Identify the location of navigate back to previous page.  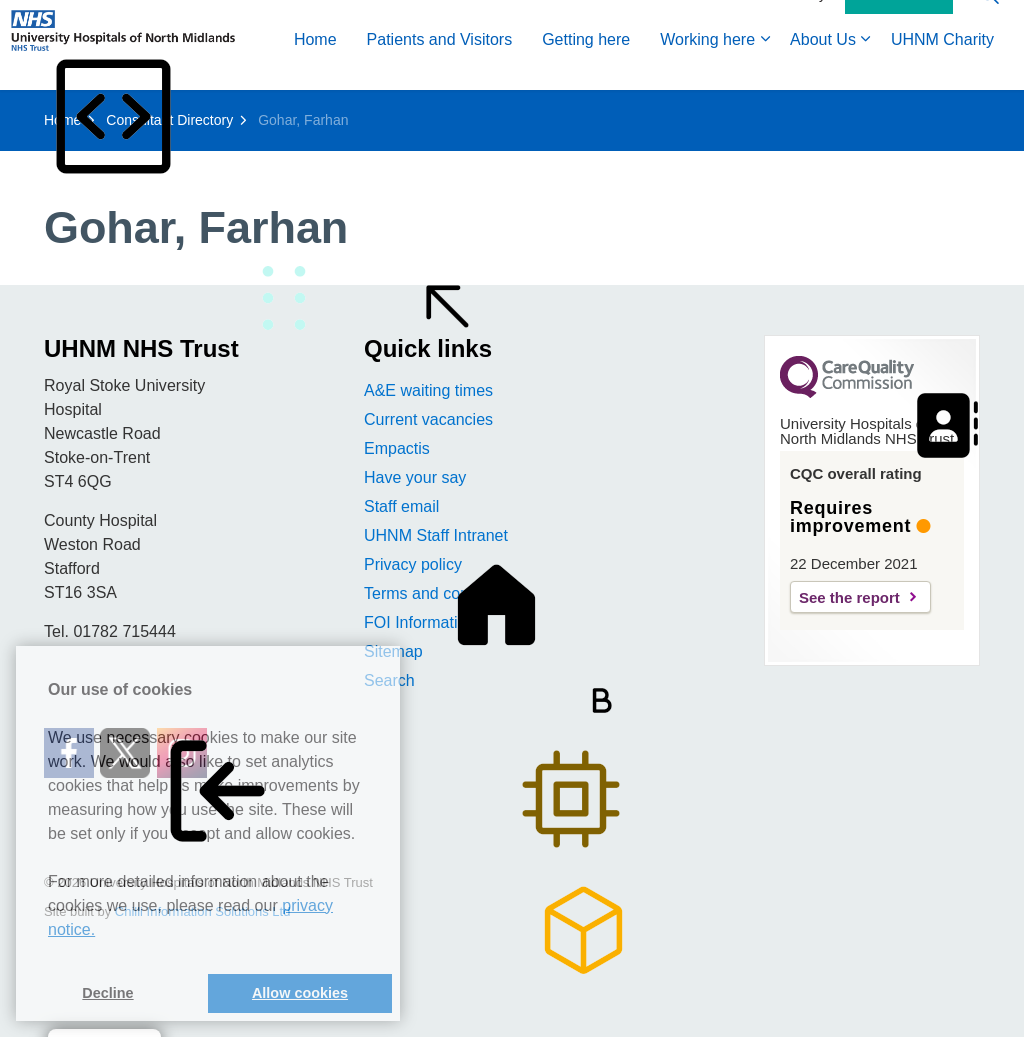
(449, 308).